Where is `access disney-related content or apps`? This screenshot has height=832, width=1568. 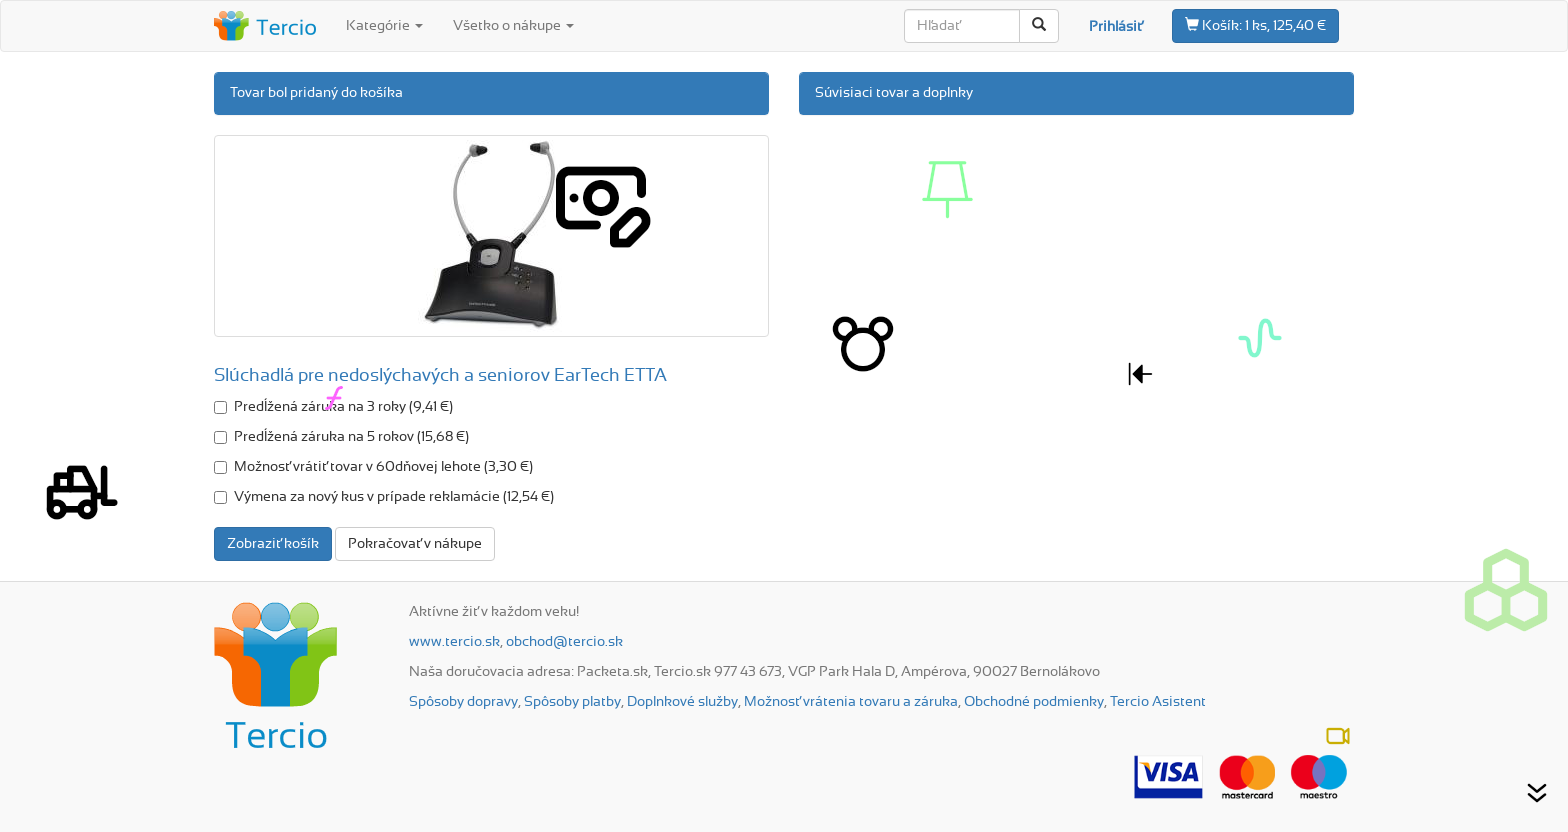
access disney-related content or apps is located at coordinates (863, 344).